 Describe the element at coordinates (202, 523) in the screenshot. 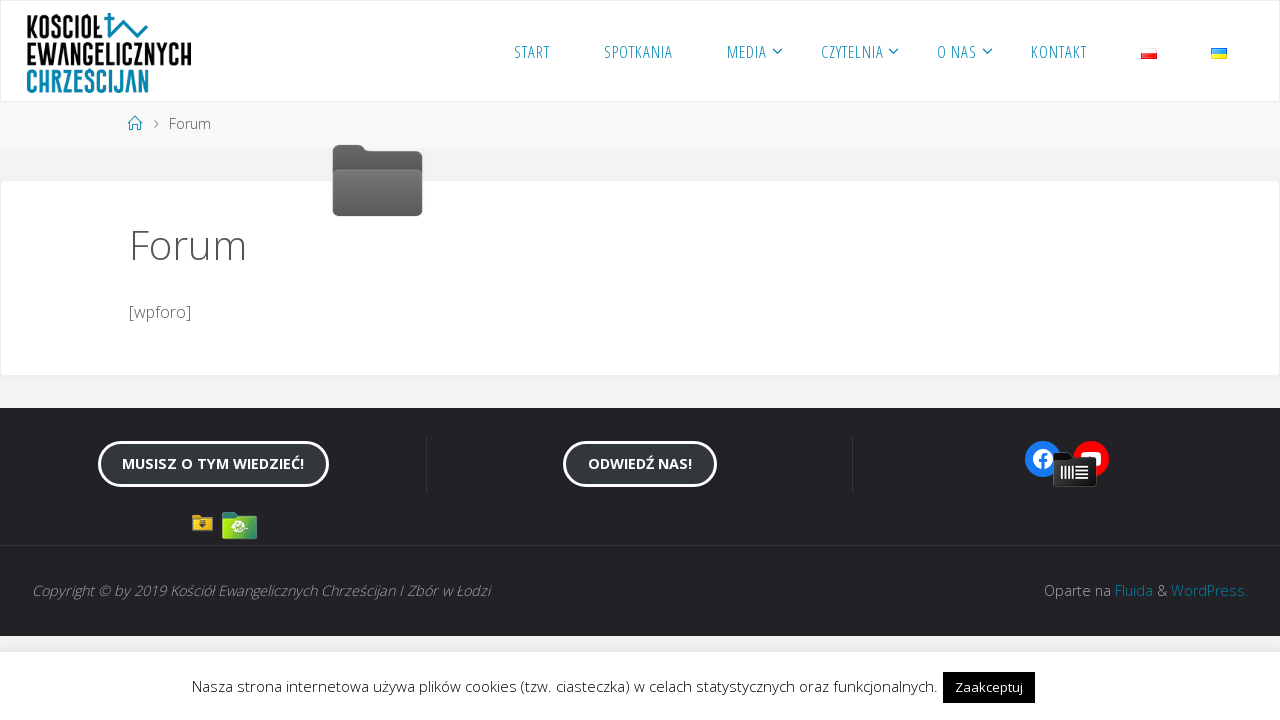

I see `open your getgo download manager folder` at that location.